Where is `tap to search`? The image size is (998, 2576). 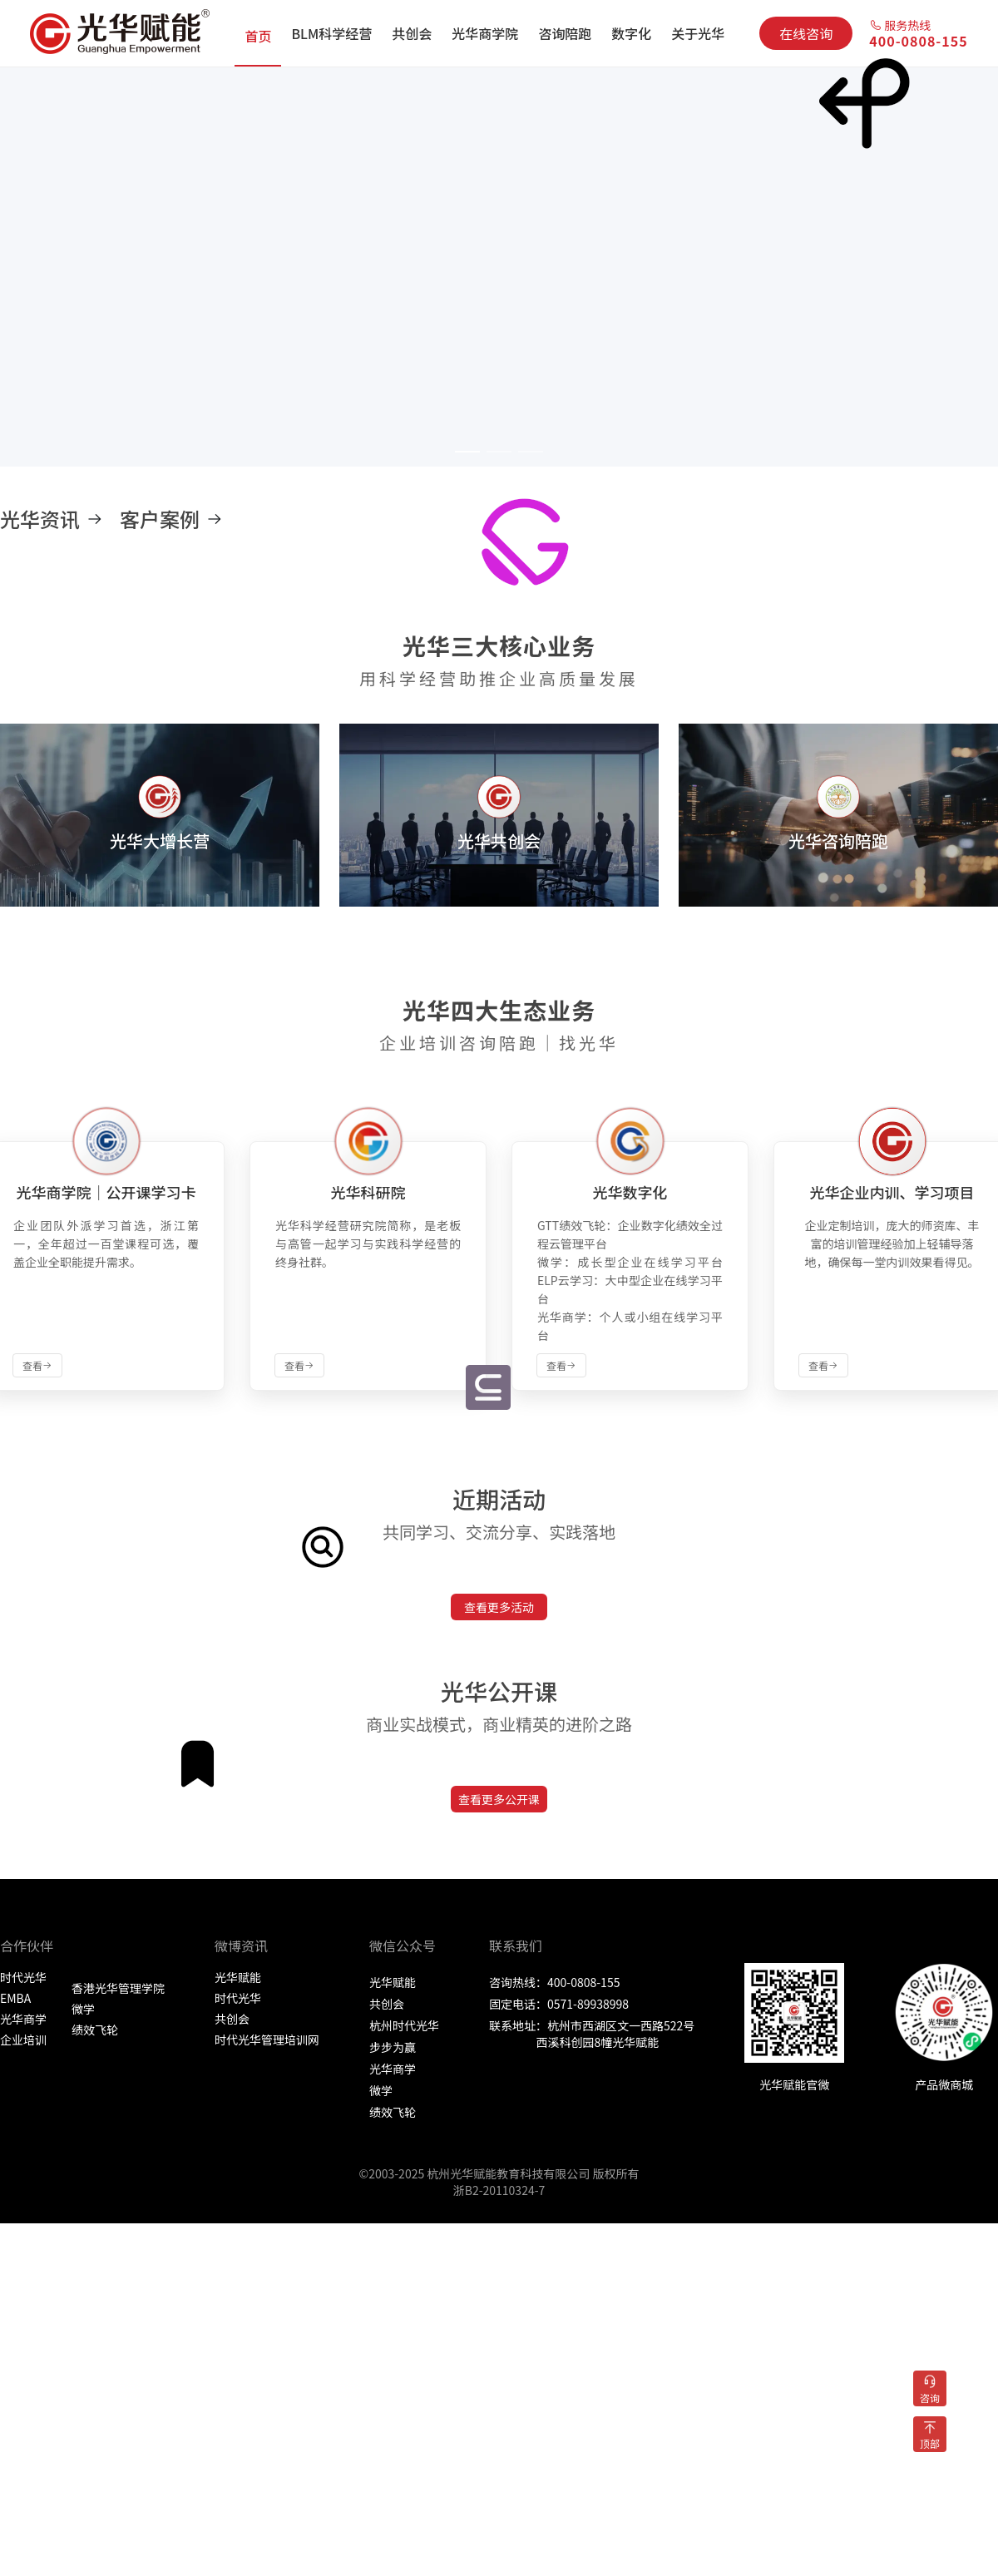 tap to search is located at coordinates (323, 1547).